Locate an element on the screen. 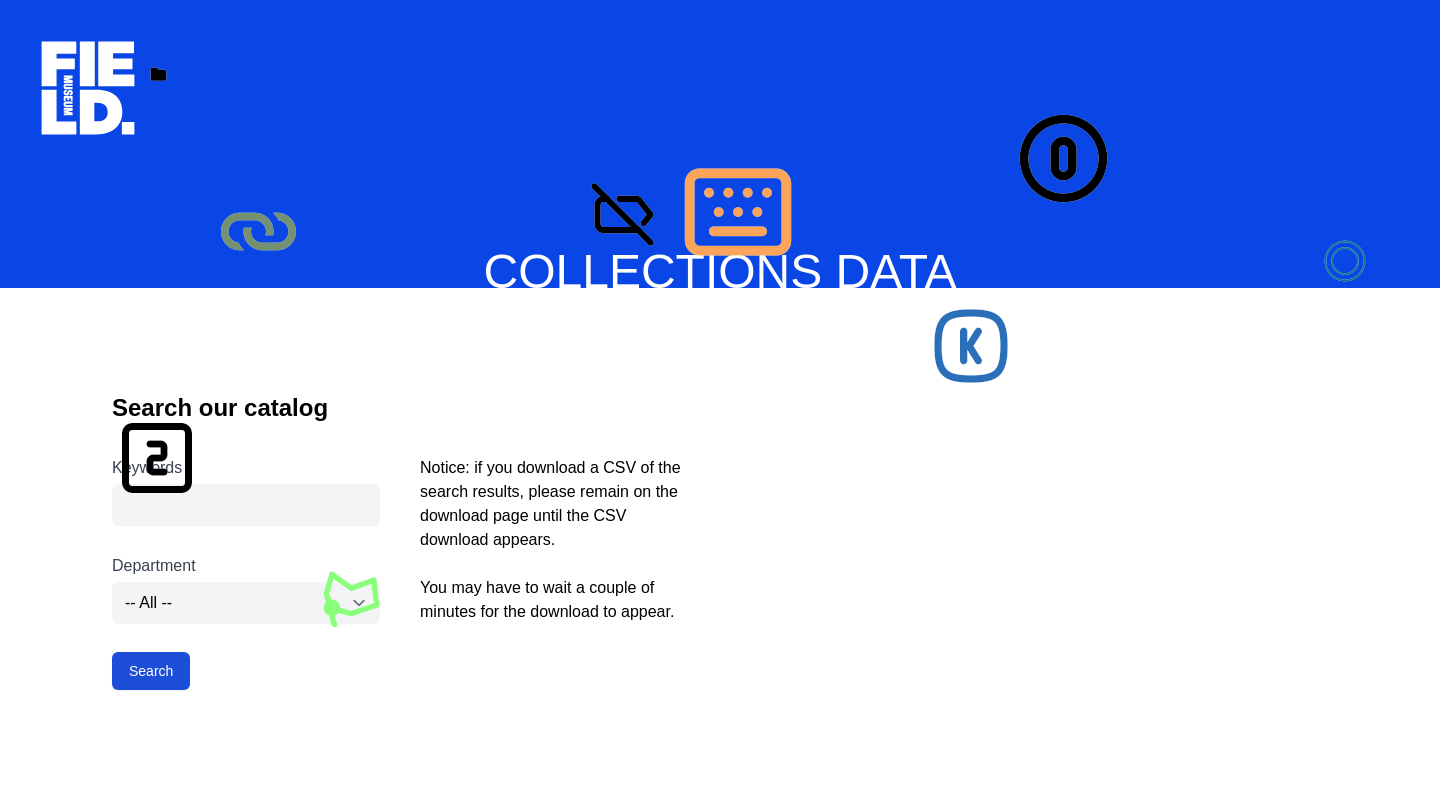 The width and height of the screenshot is (1440, 794). open the on-screen keyboard is located at coordinates (738, 212).